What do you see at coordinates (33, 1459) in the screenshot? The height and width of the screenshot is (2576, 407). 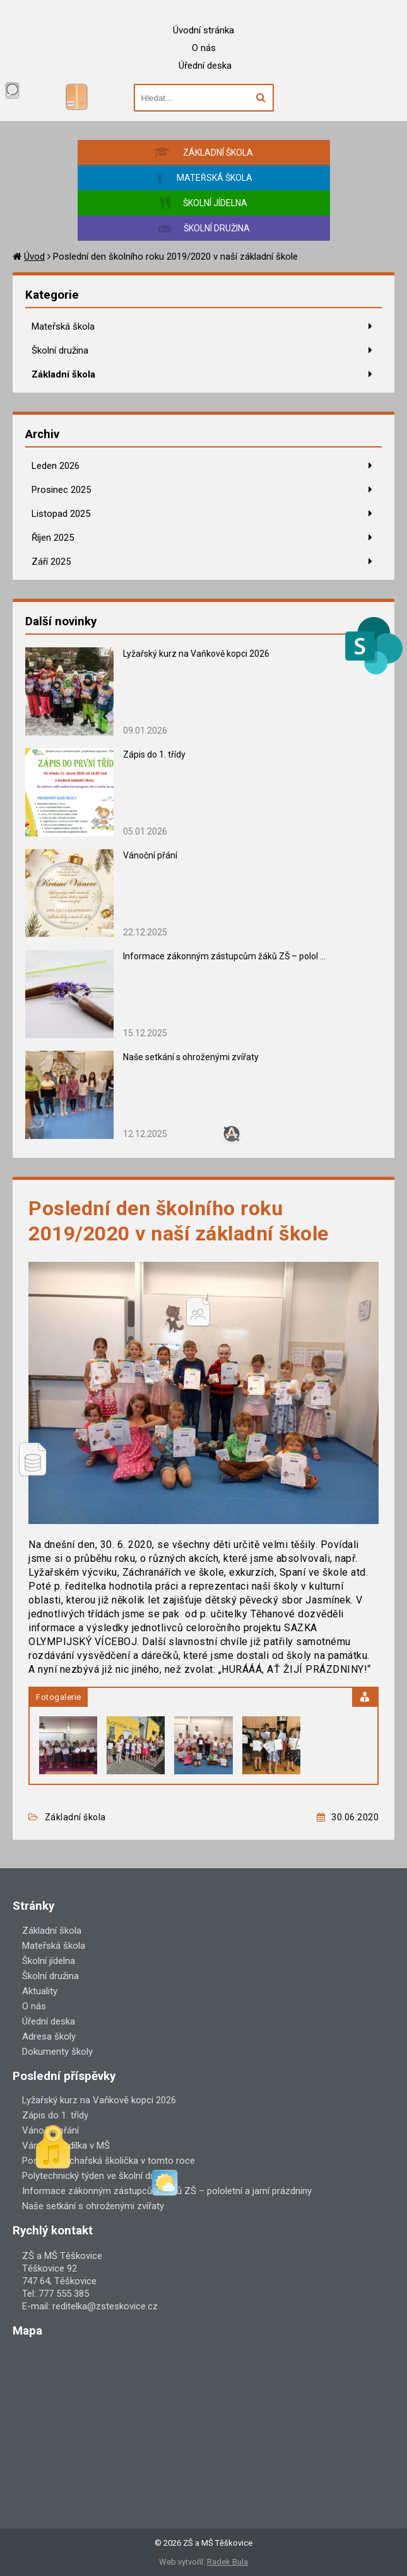 I see `open a SQL database file` at bounding box center [33, 1459].